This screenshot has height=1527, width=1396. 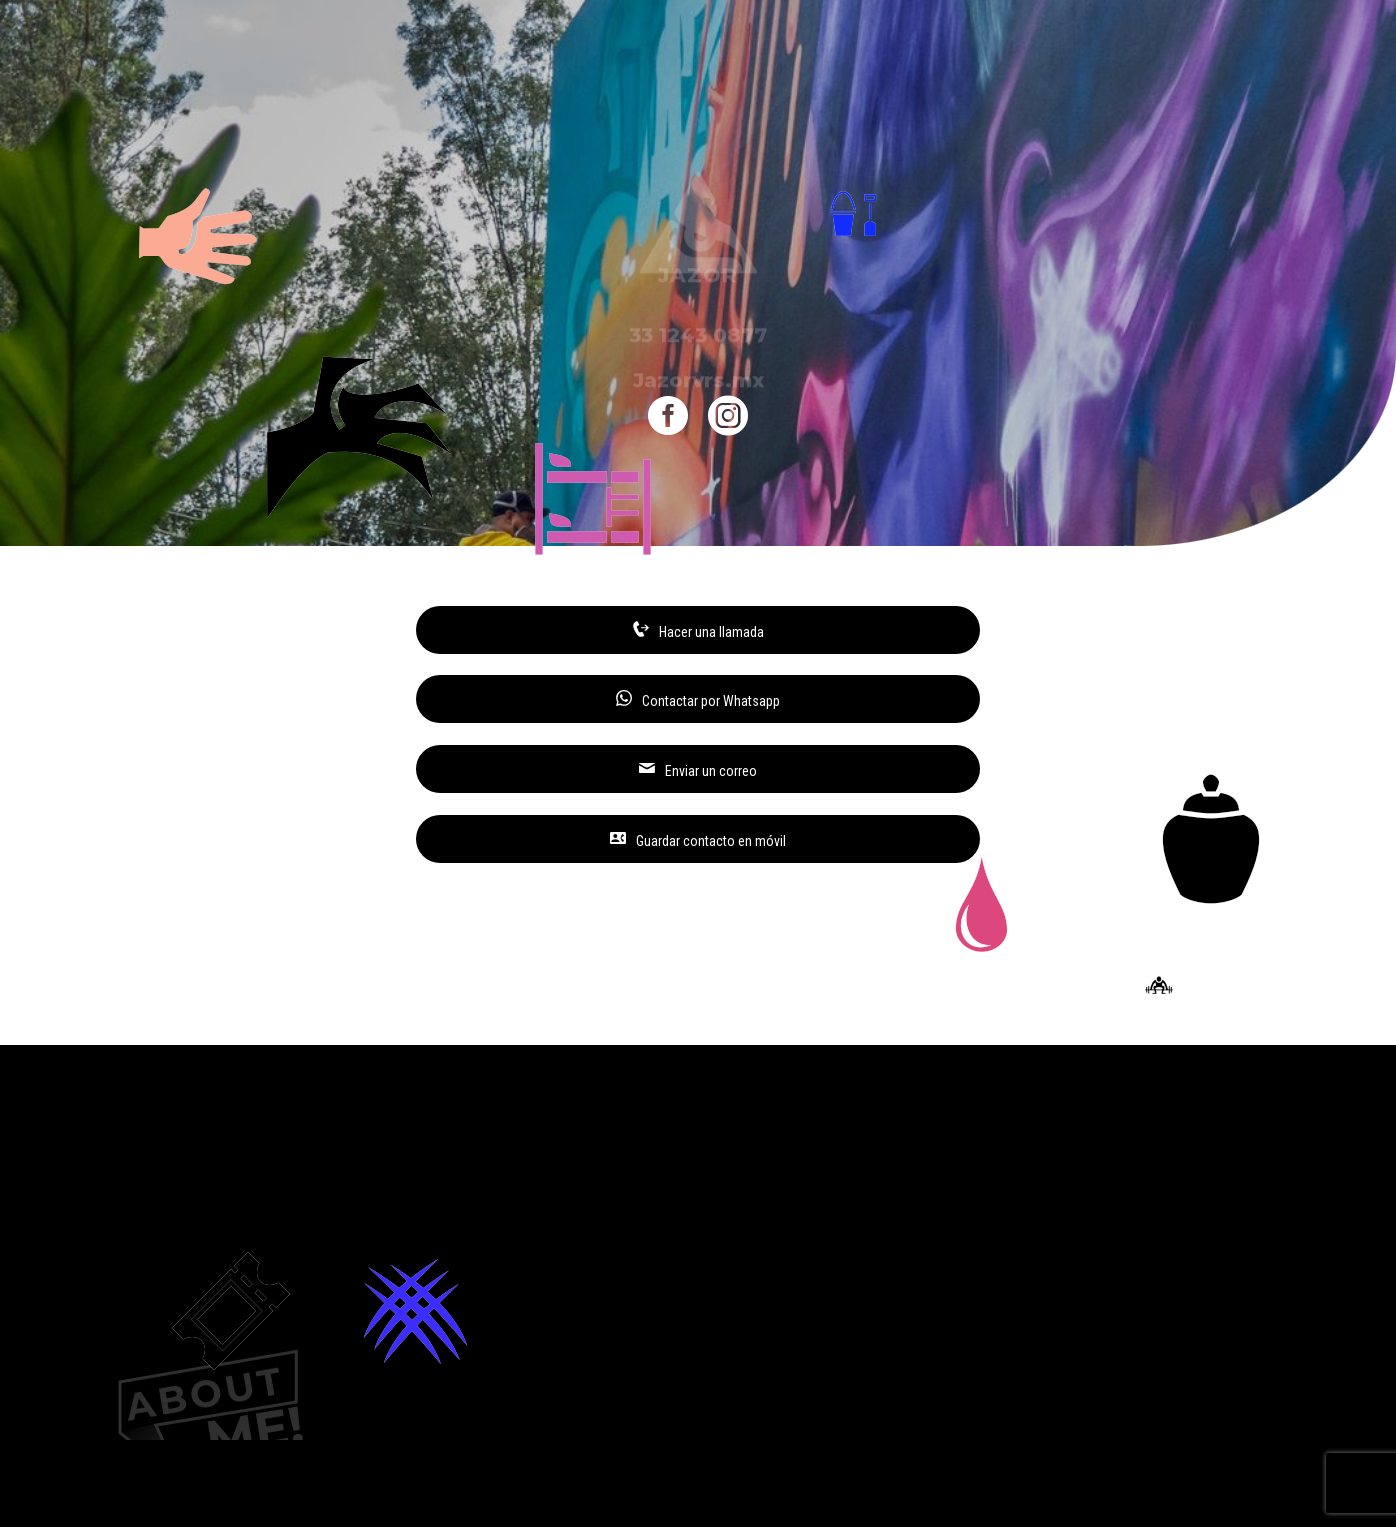 I want to click on track weightlifting or strength training exercises, so click(x=1159, y=980).